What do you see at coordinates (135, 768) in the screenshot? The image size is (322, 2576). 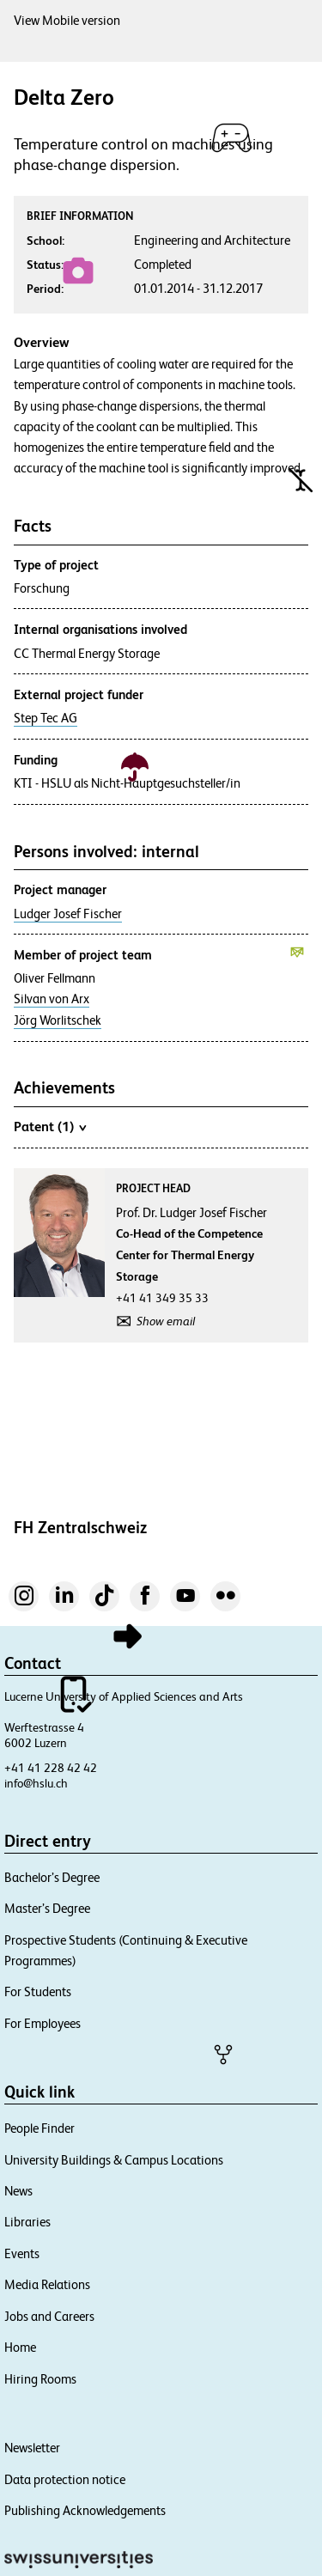 I see `view weather protection or rain forecast` at bounding box center [135, 768].